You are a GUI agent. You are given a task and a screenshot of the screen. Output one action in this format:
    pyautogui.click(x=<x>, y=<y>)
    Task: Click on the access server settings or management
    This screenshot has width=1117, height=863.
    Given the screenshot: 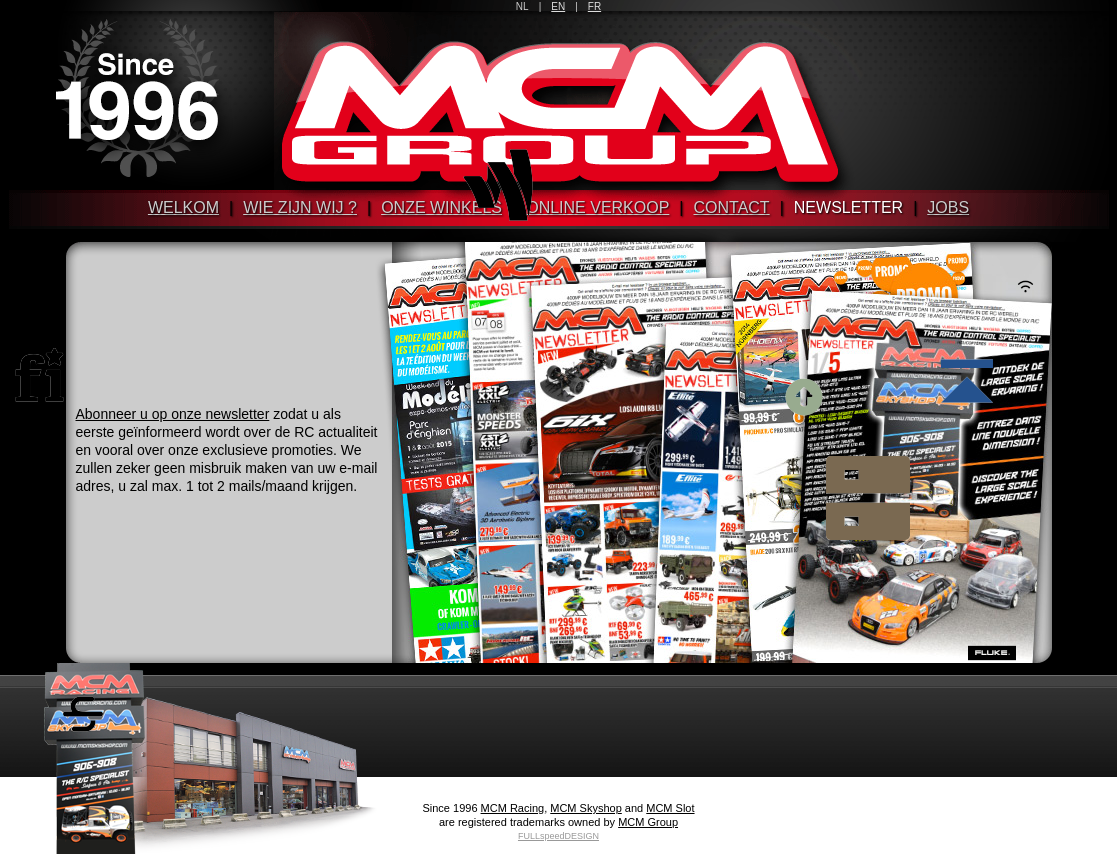 What is the action you would take?
    pyautogui.click(x=868, y=498)
    